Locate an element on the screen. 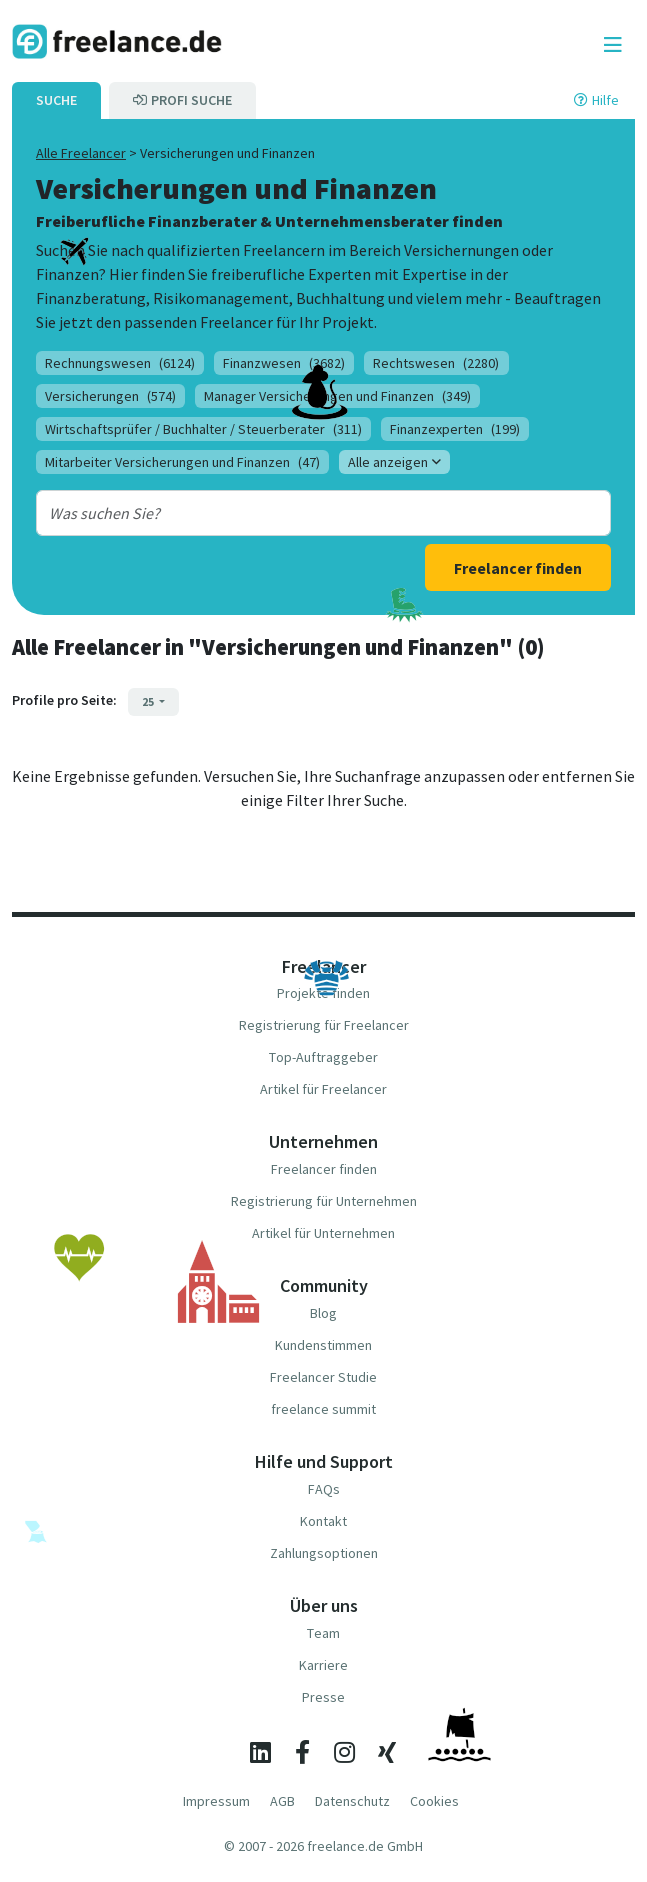 This screenshot has height=1882, width=647. perform a stomp or ground attack is located at coordinates (404, 605).